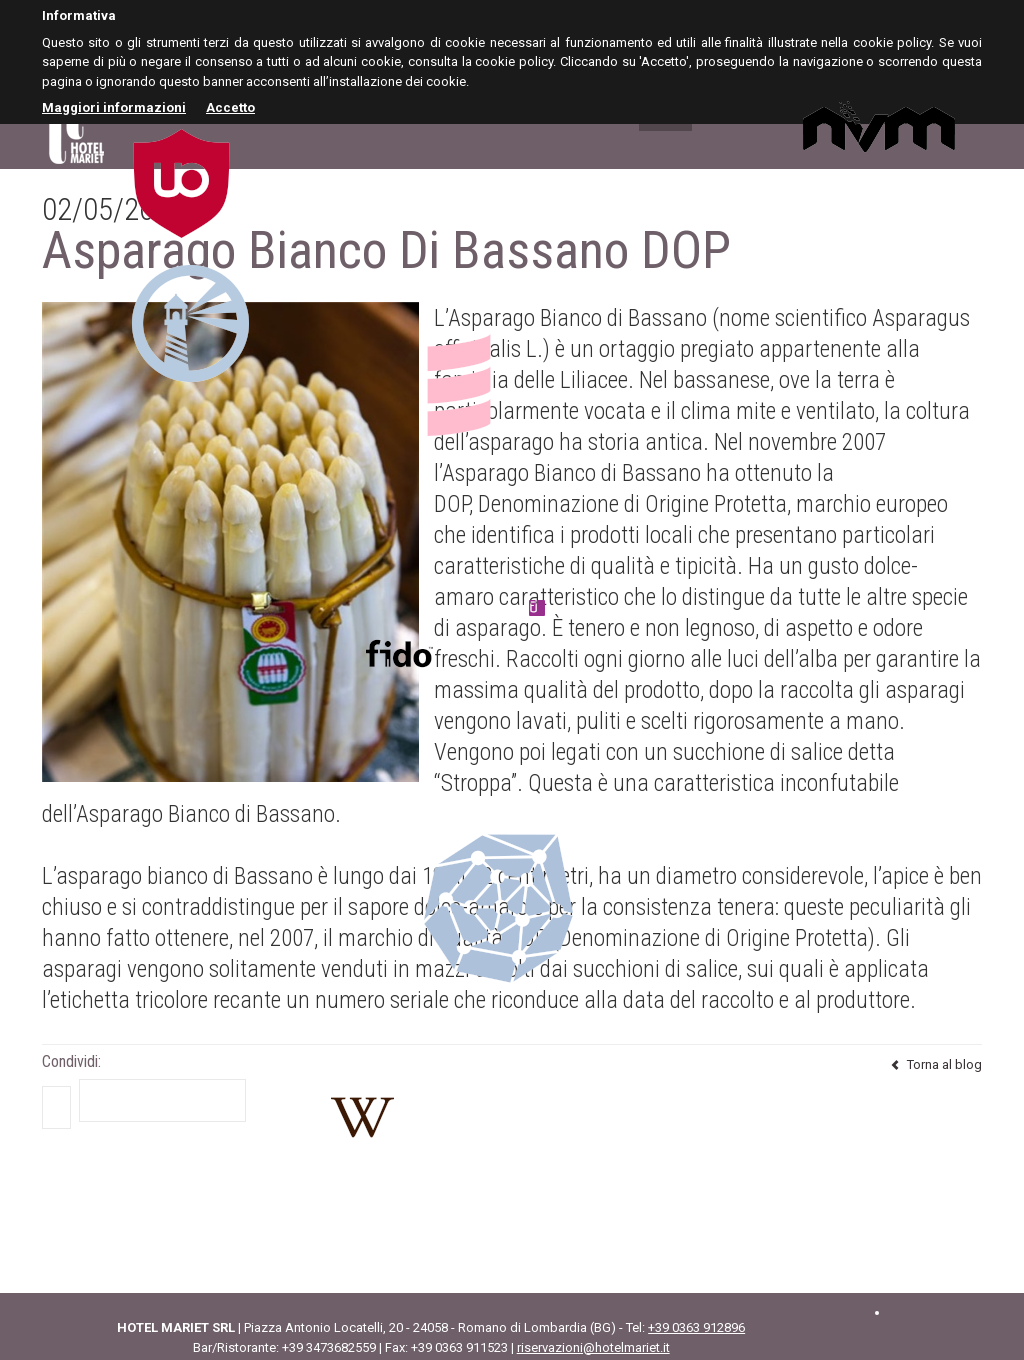 The image size is (1024, 1360). I want to click on open Wikipedia, so click(362, 1117).